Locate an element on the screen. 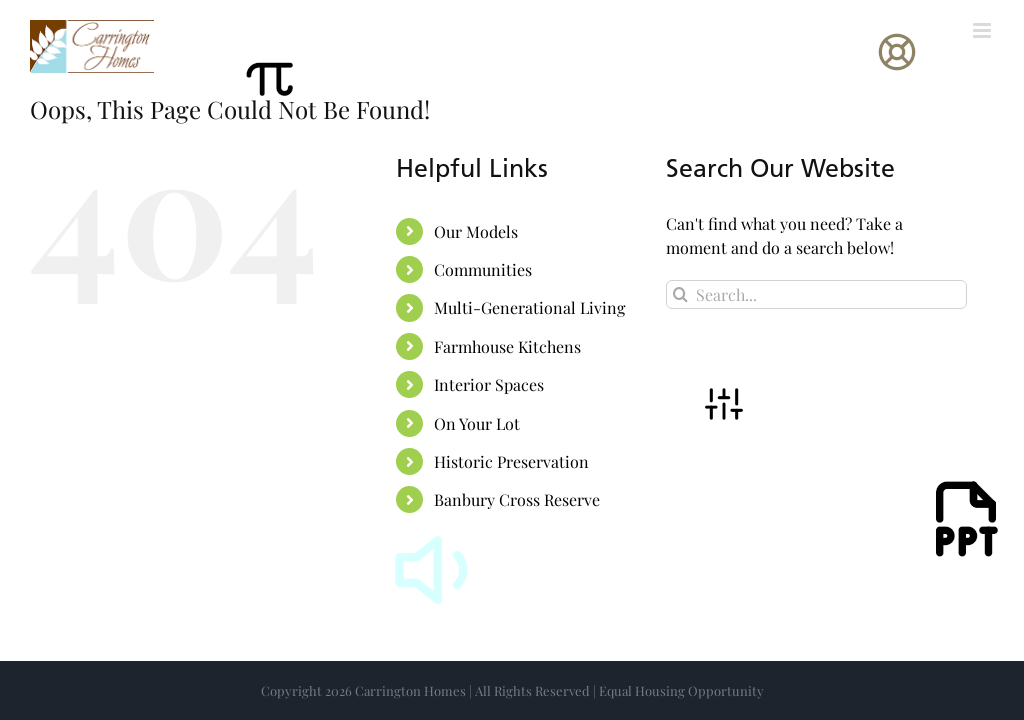 This screenshot has width=1024, height=720. access help or support is located at coordinates (897, 52).